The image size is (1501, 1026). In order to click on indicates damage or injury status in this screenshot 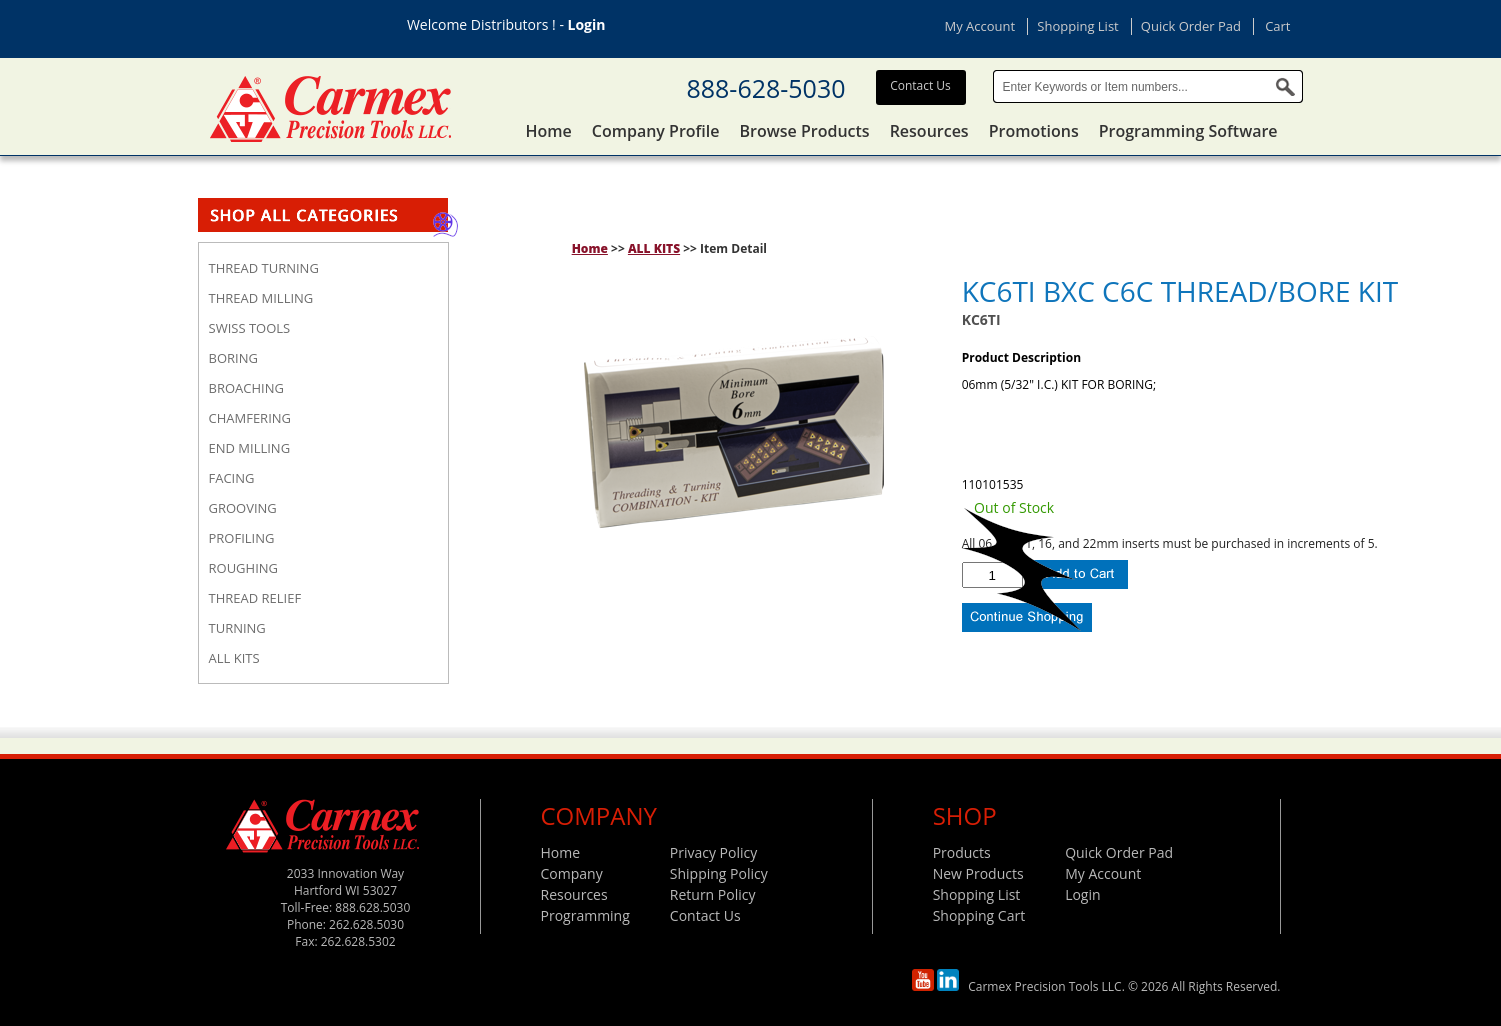, I will do `click(1021, 569)`.